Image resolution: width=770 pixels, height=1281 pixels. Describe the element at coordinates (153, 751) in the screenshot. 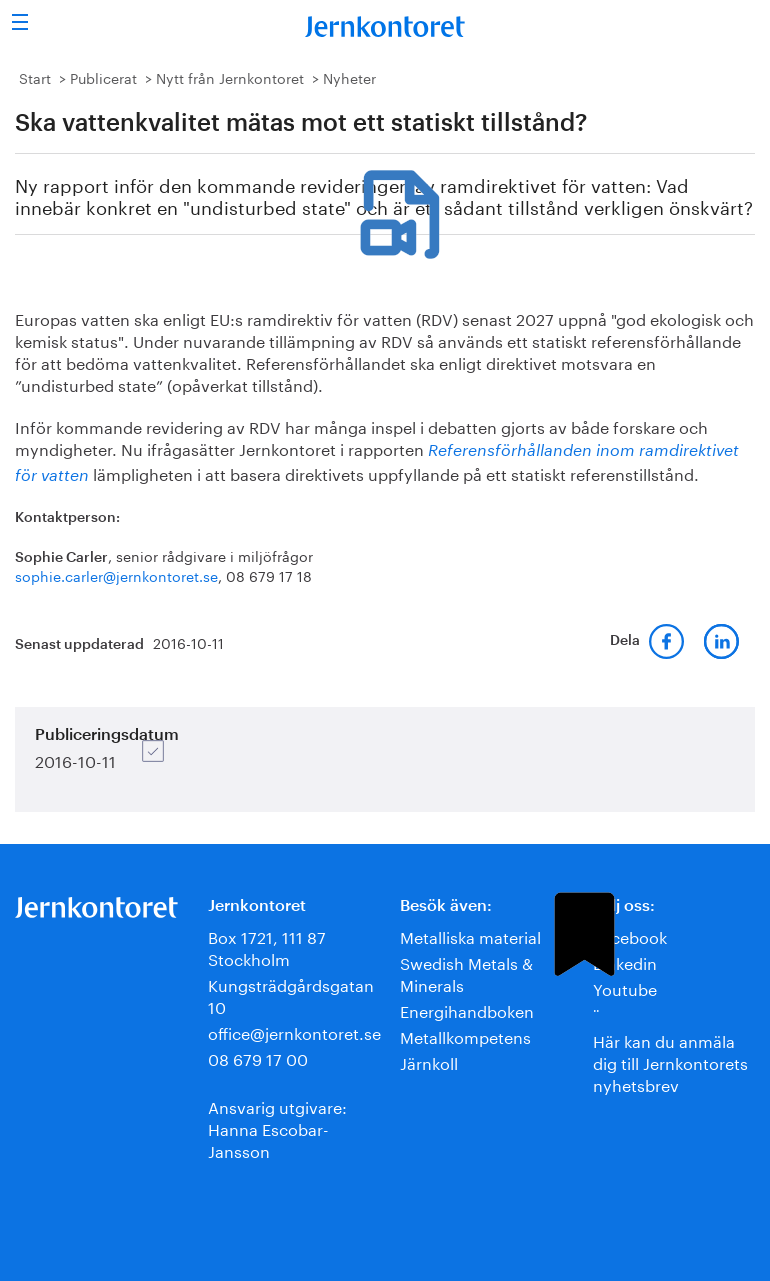

I see `mark task as complete` at that location.